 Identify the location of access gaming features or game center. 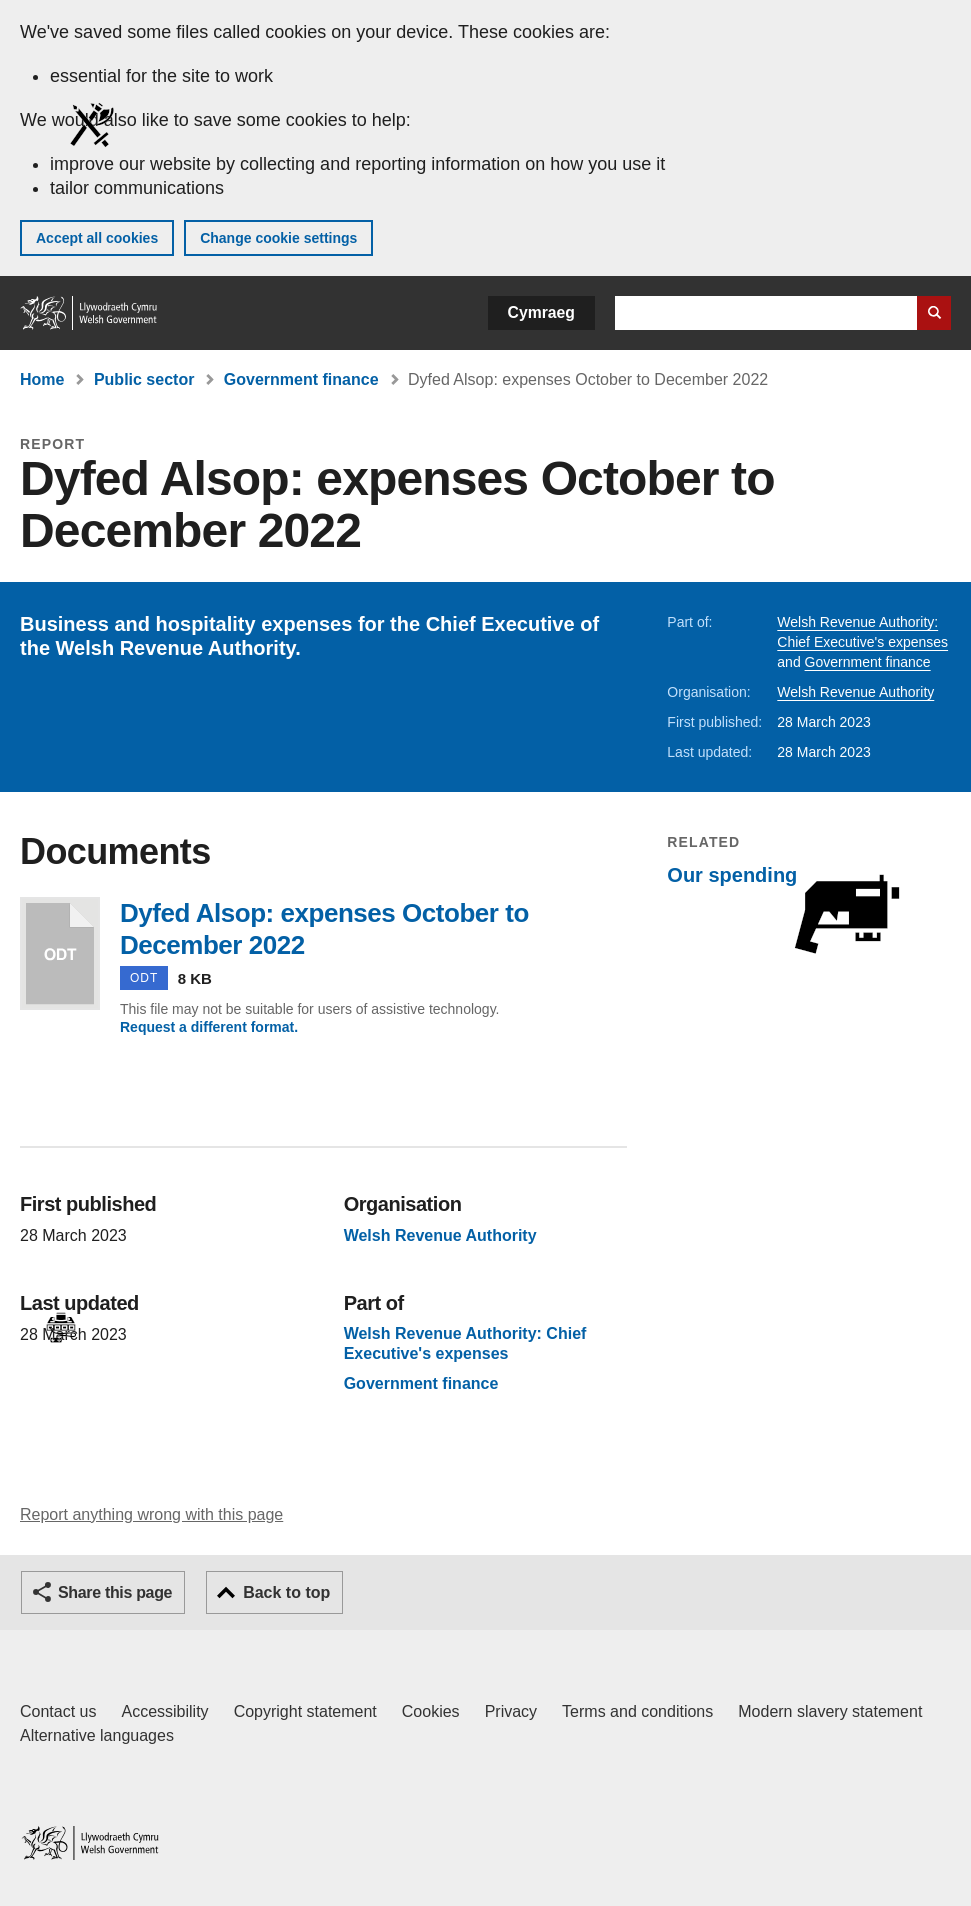
(61, 1327).